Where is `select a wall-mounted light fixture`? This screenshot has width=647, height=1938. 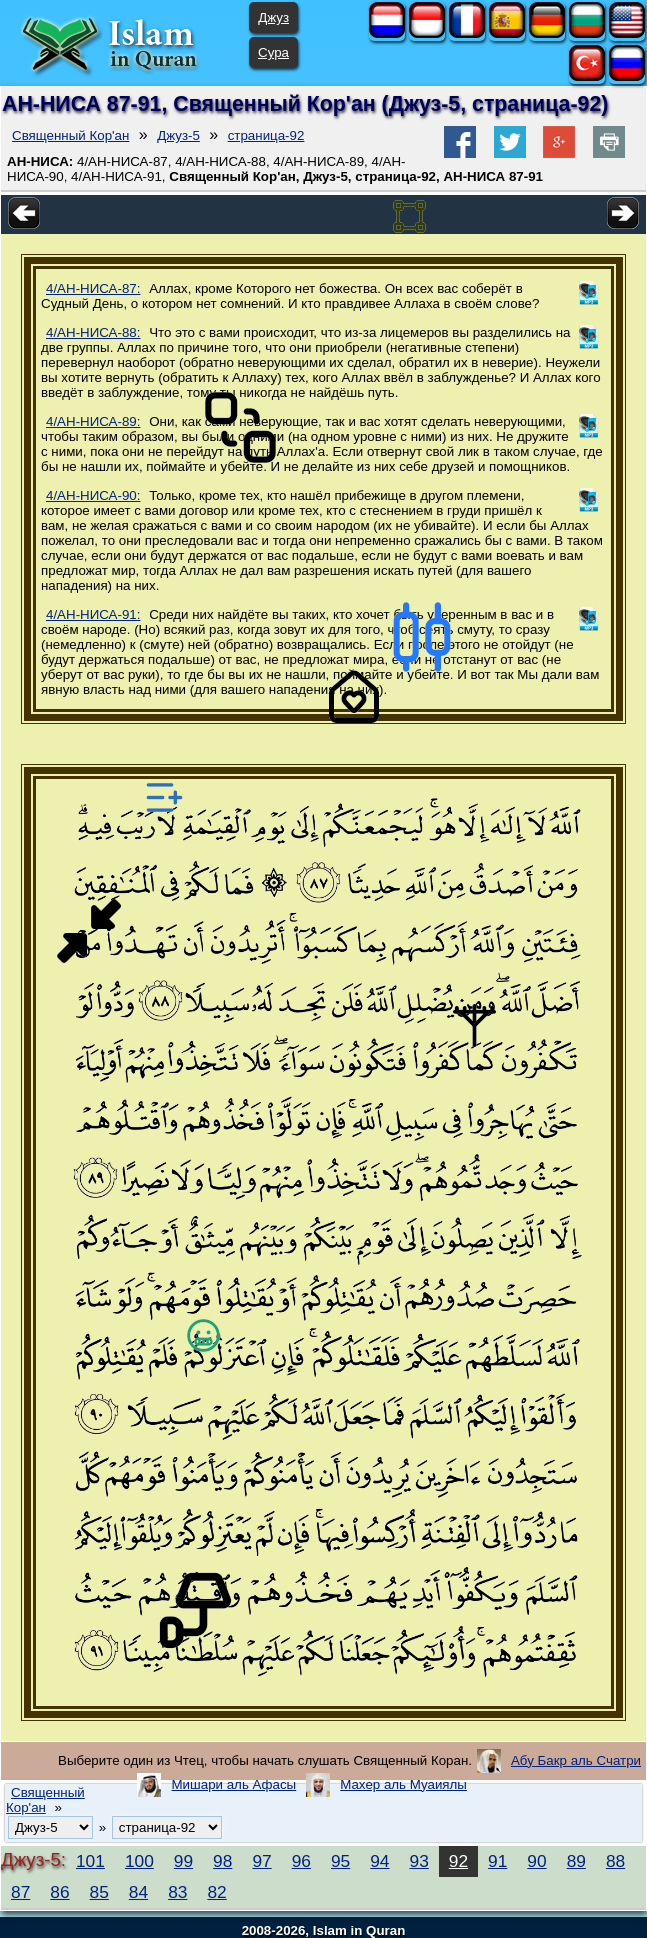
select a wall-mounted light fixture is located at coordinates (195, 1608).